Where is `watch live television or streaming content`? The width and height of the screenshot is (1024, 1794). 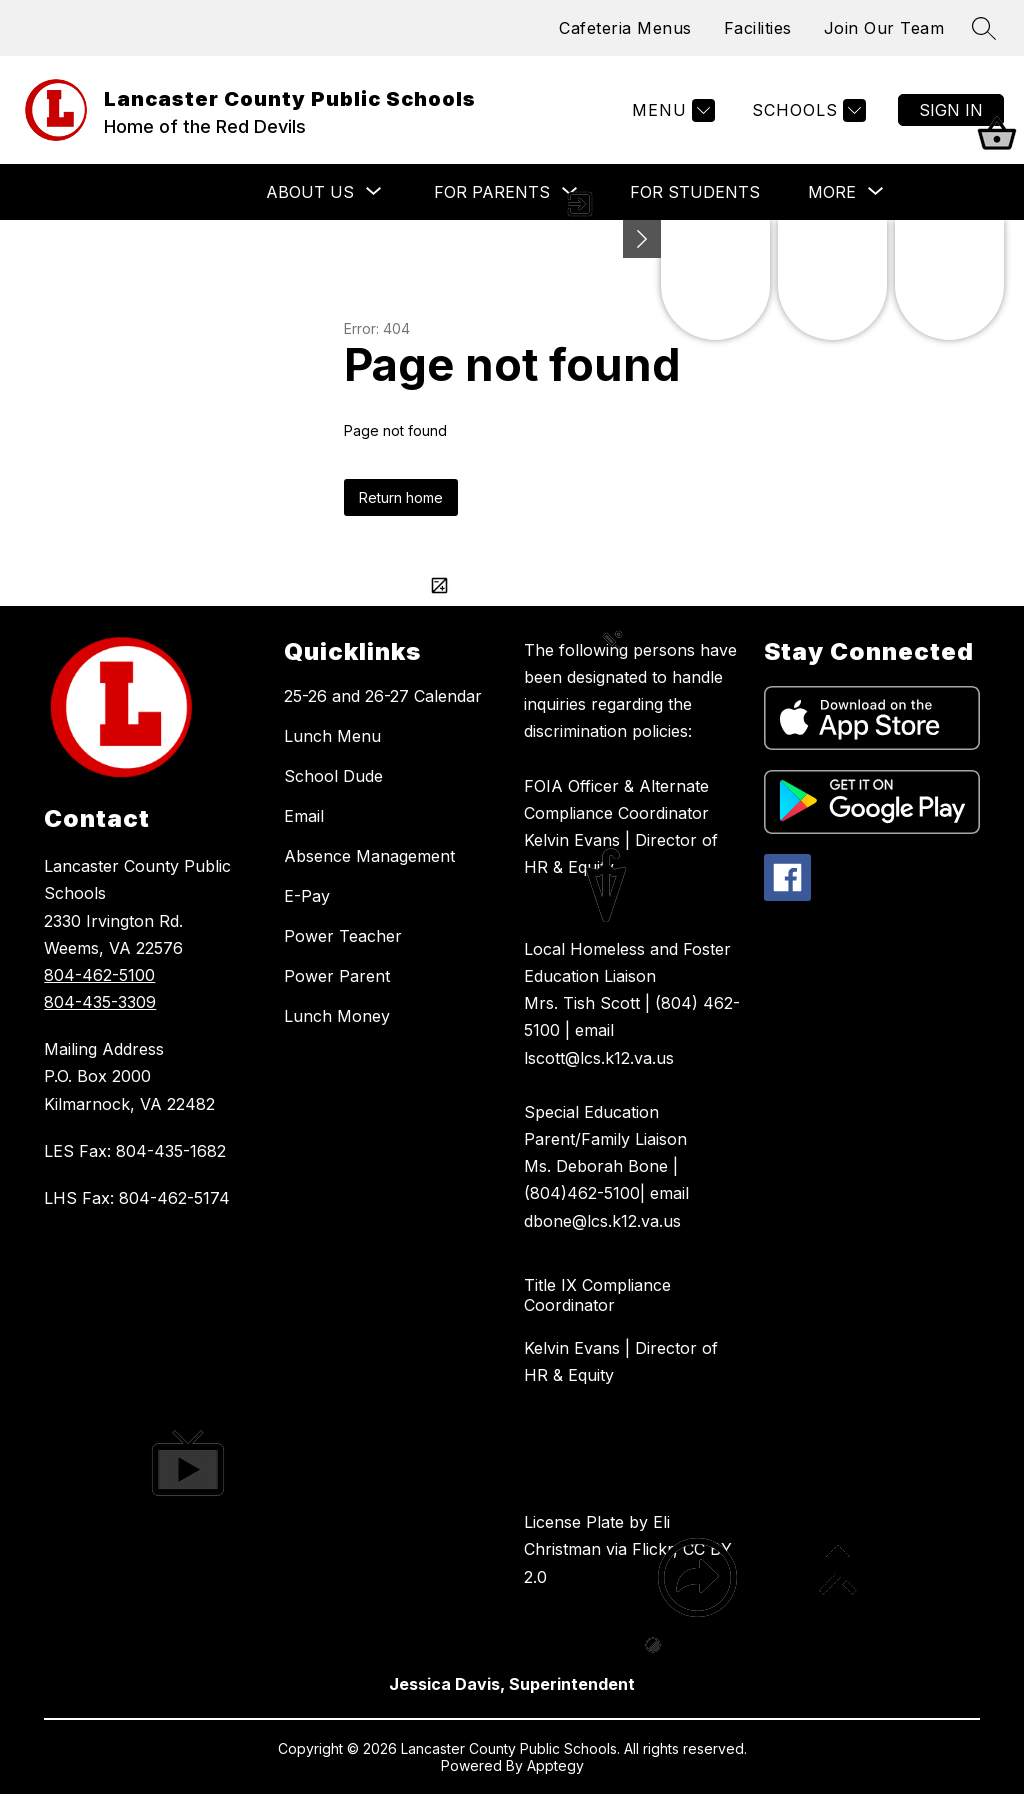
watch live television or streaming content is located at coordinates (188, 1463).